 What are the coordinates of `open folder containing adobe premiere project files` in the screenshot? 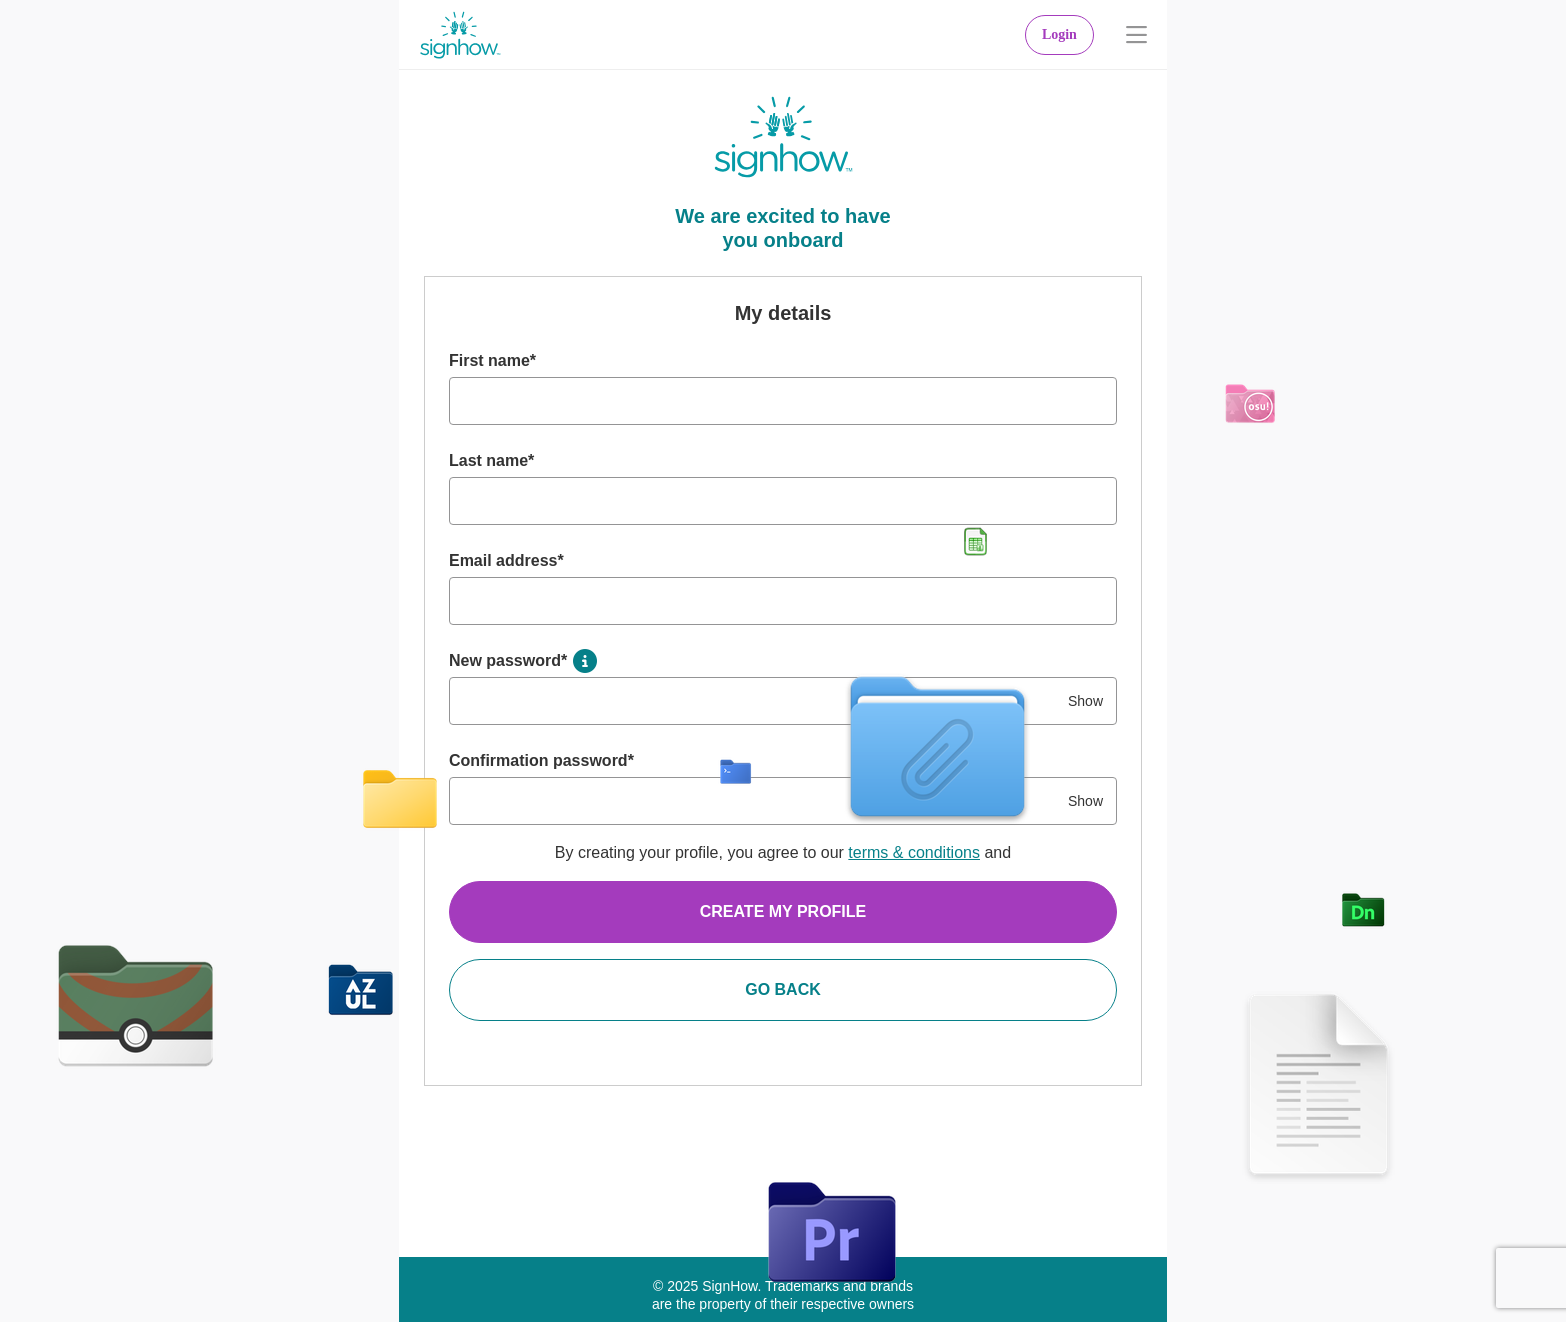 It's located at (831, 1235).